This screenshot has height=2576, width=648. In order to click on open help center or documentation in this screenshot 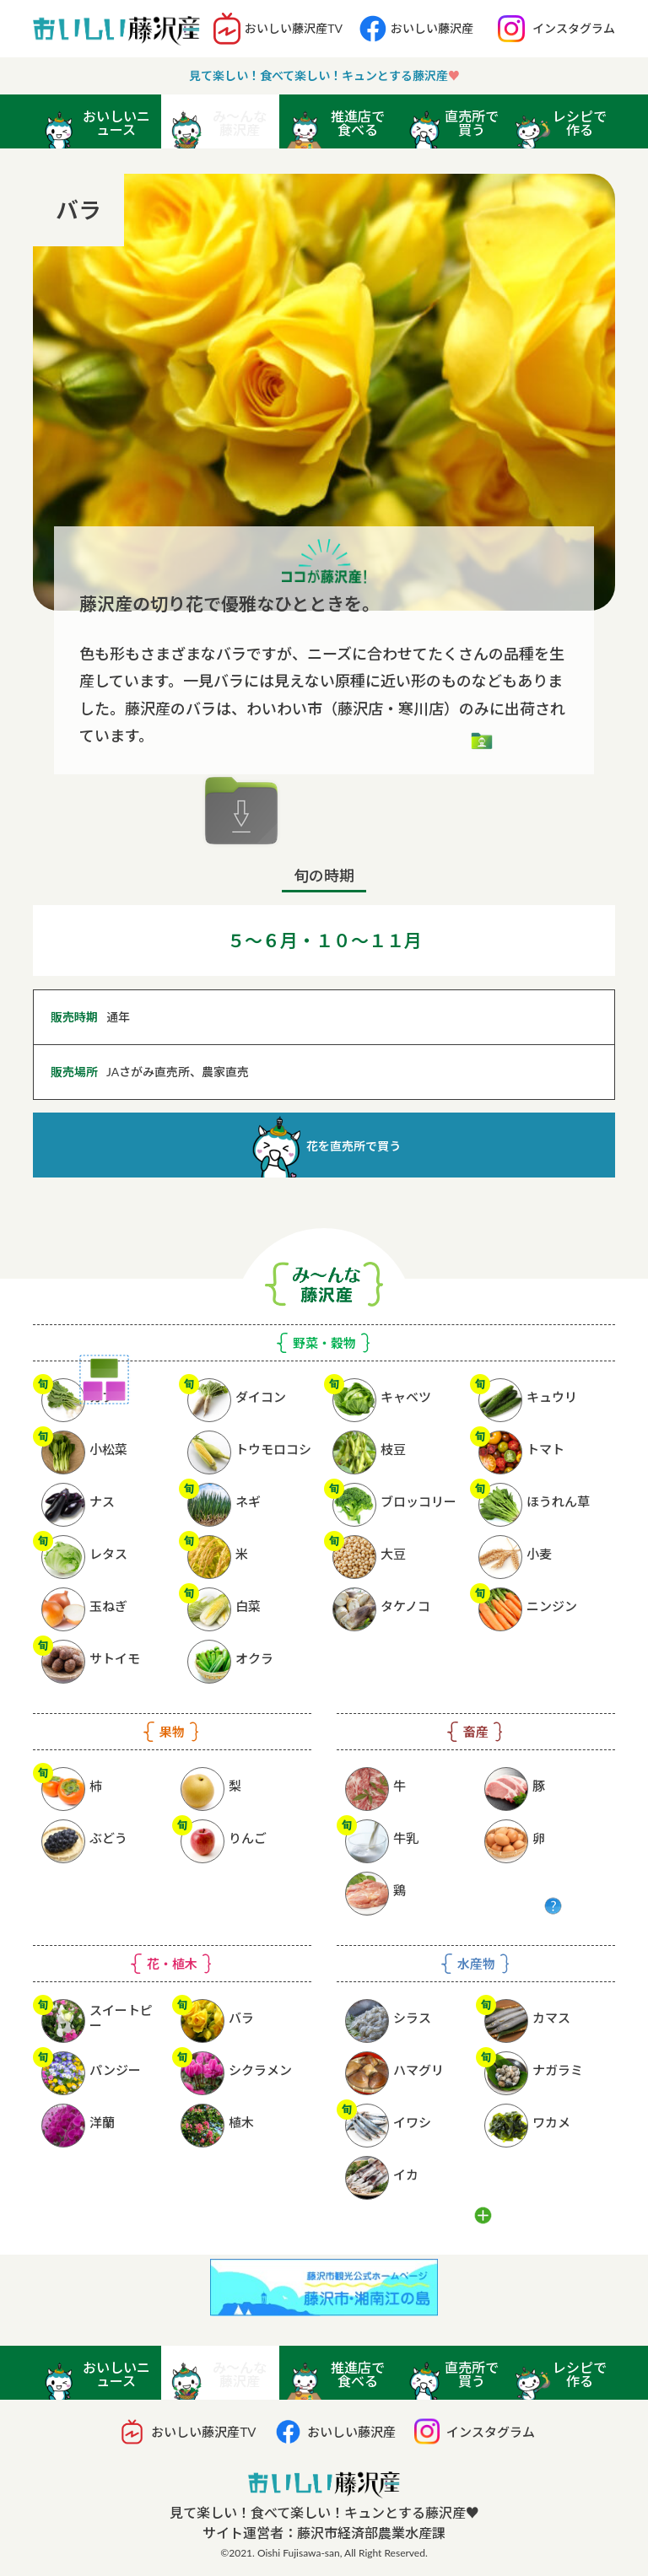, I will do `click(553, 1905)`.